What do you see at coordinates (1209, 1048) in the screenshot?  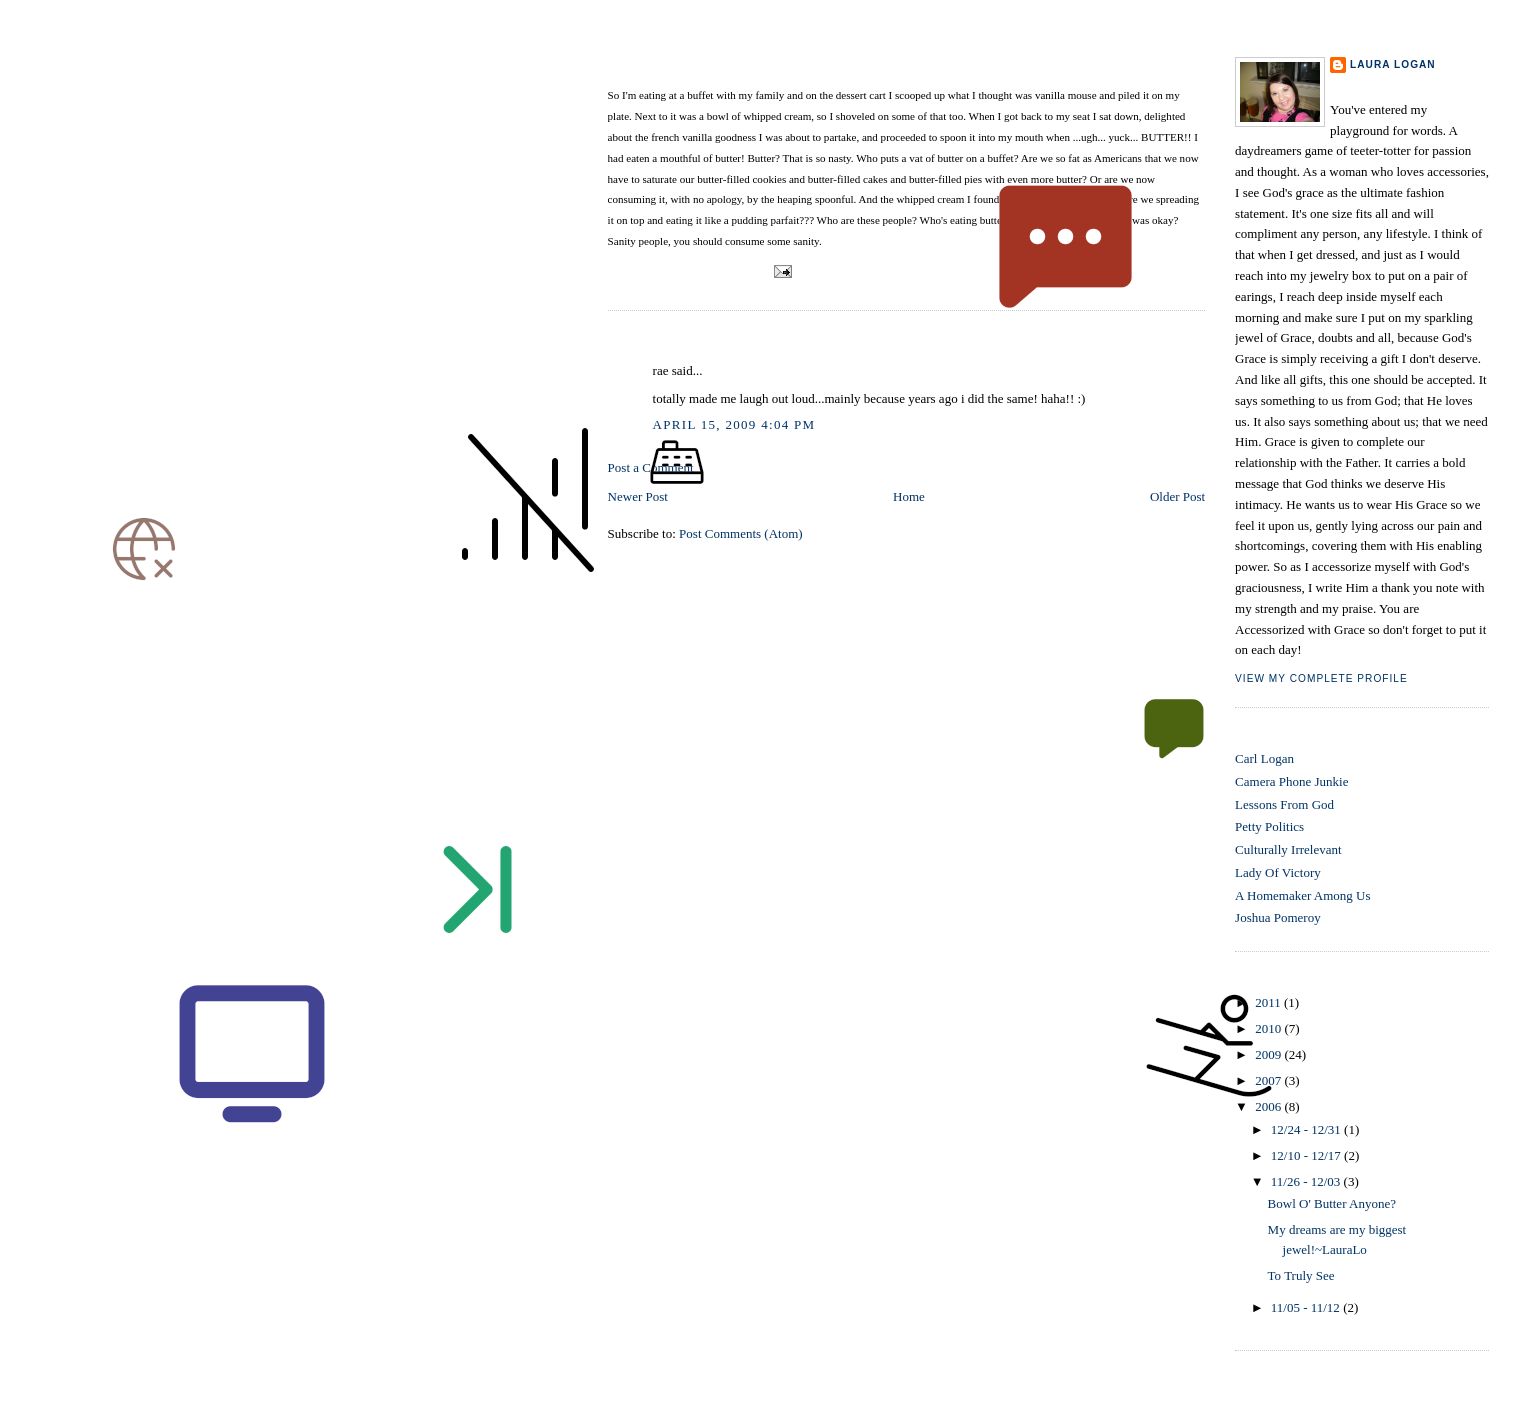 I see `access ski resort or winter sports information` at bounding box center [1209, 1048].